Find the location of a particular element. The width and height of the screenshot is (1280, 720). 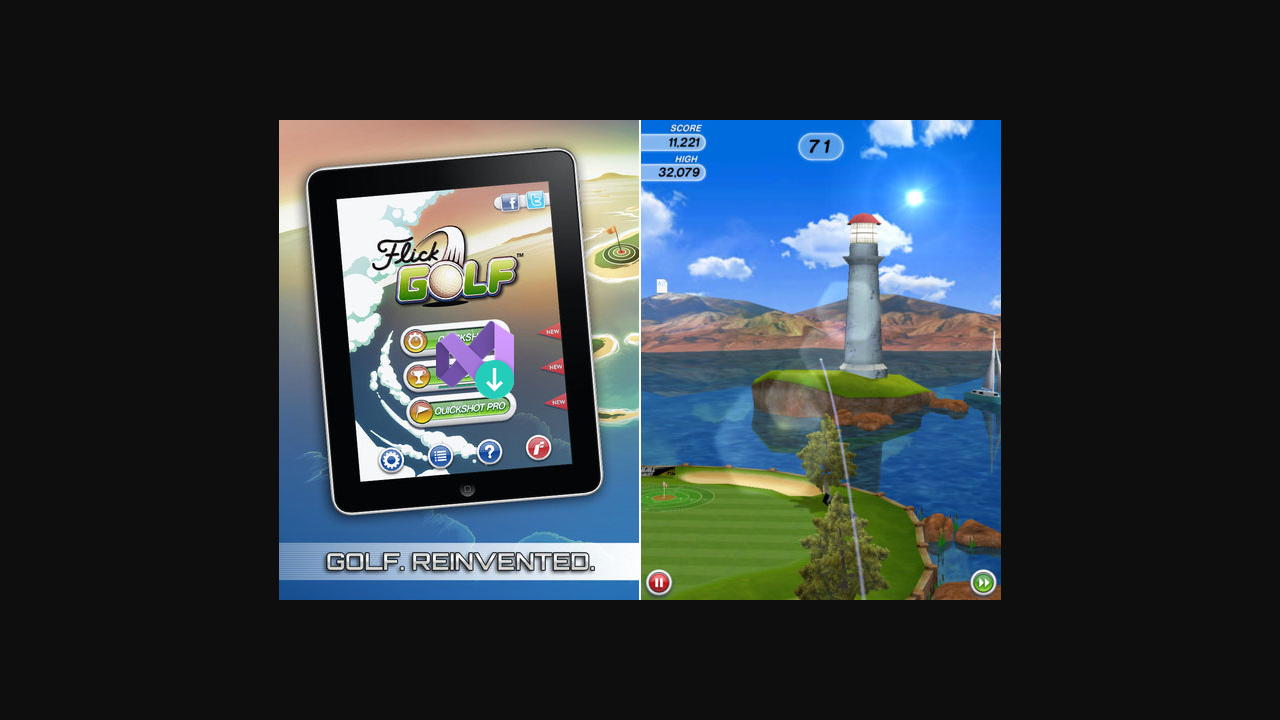

open visual studio installer is located at coordinates (475, 360).